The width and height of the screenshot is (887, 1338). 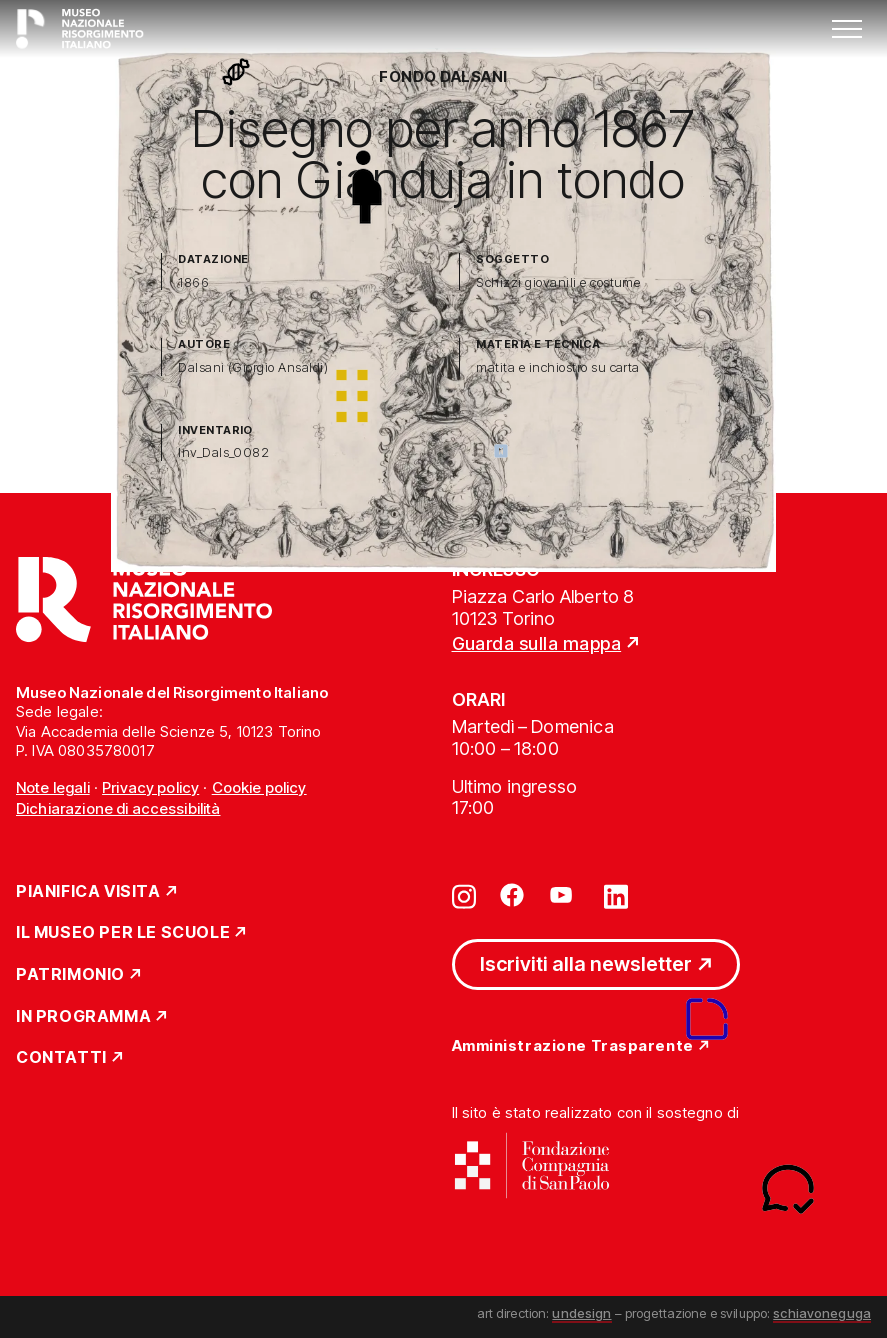 I want to click on indicates pregnancy-related features or services, so click(x=367, y=187).